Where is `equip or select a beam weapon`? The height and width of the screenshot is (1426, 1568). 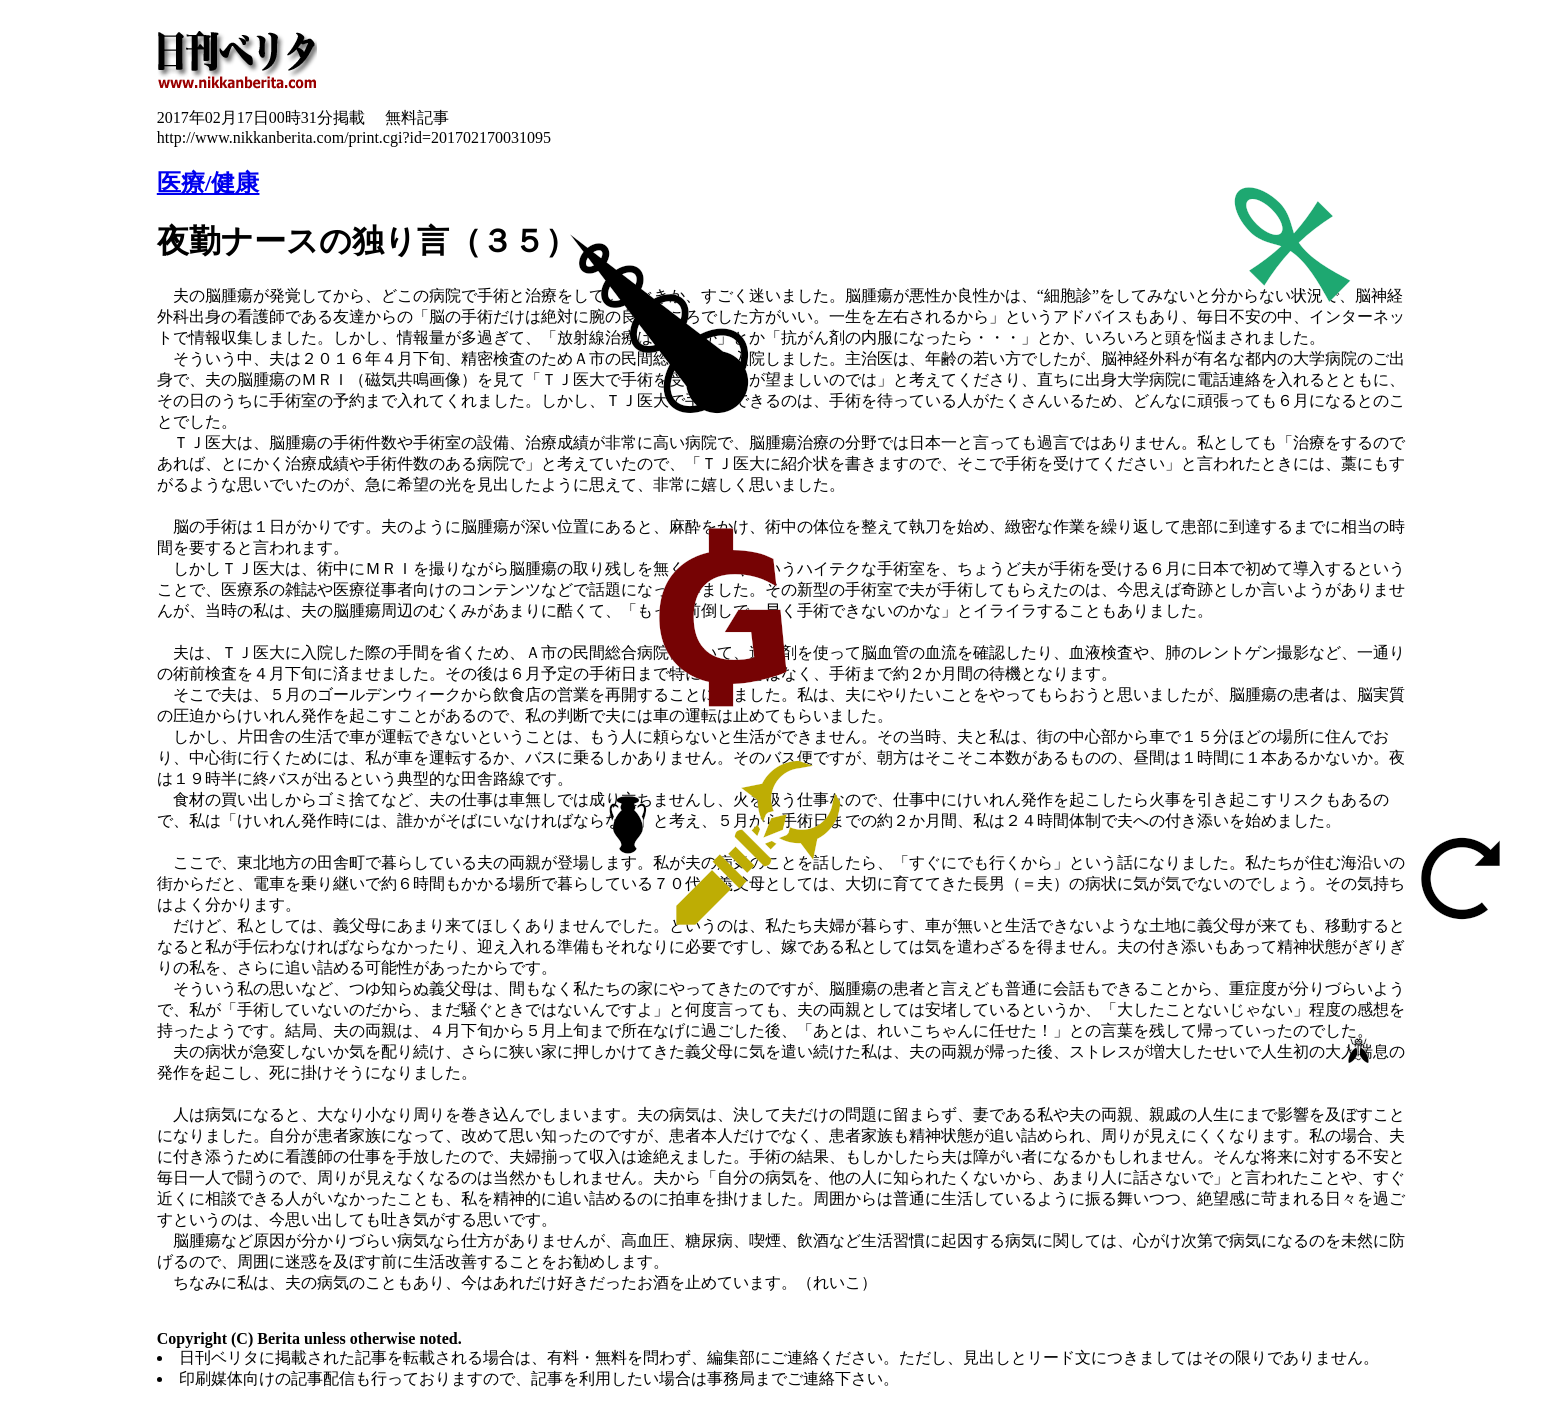 equip or select a beam weapon is located at coordinates (659, 324).